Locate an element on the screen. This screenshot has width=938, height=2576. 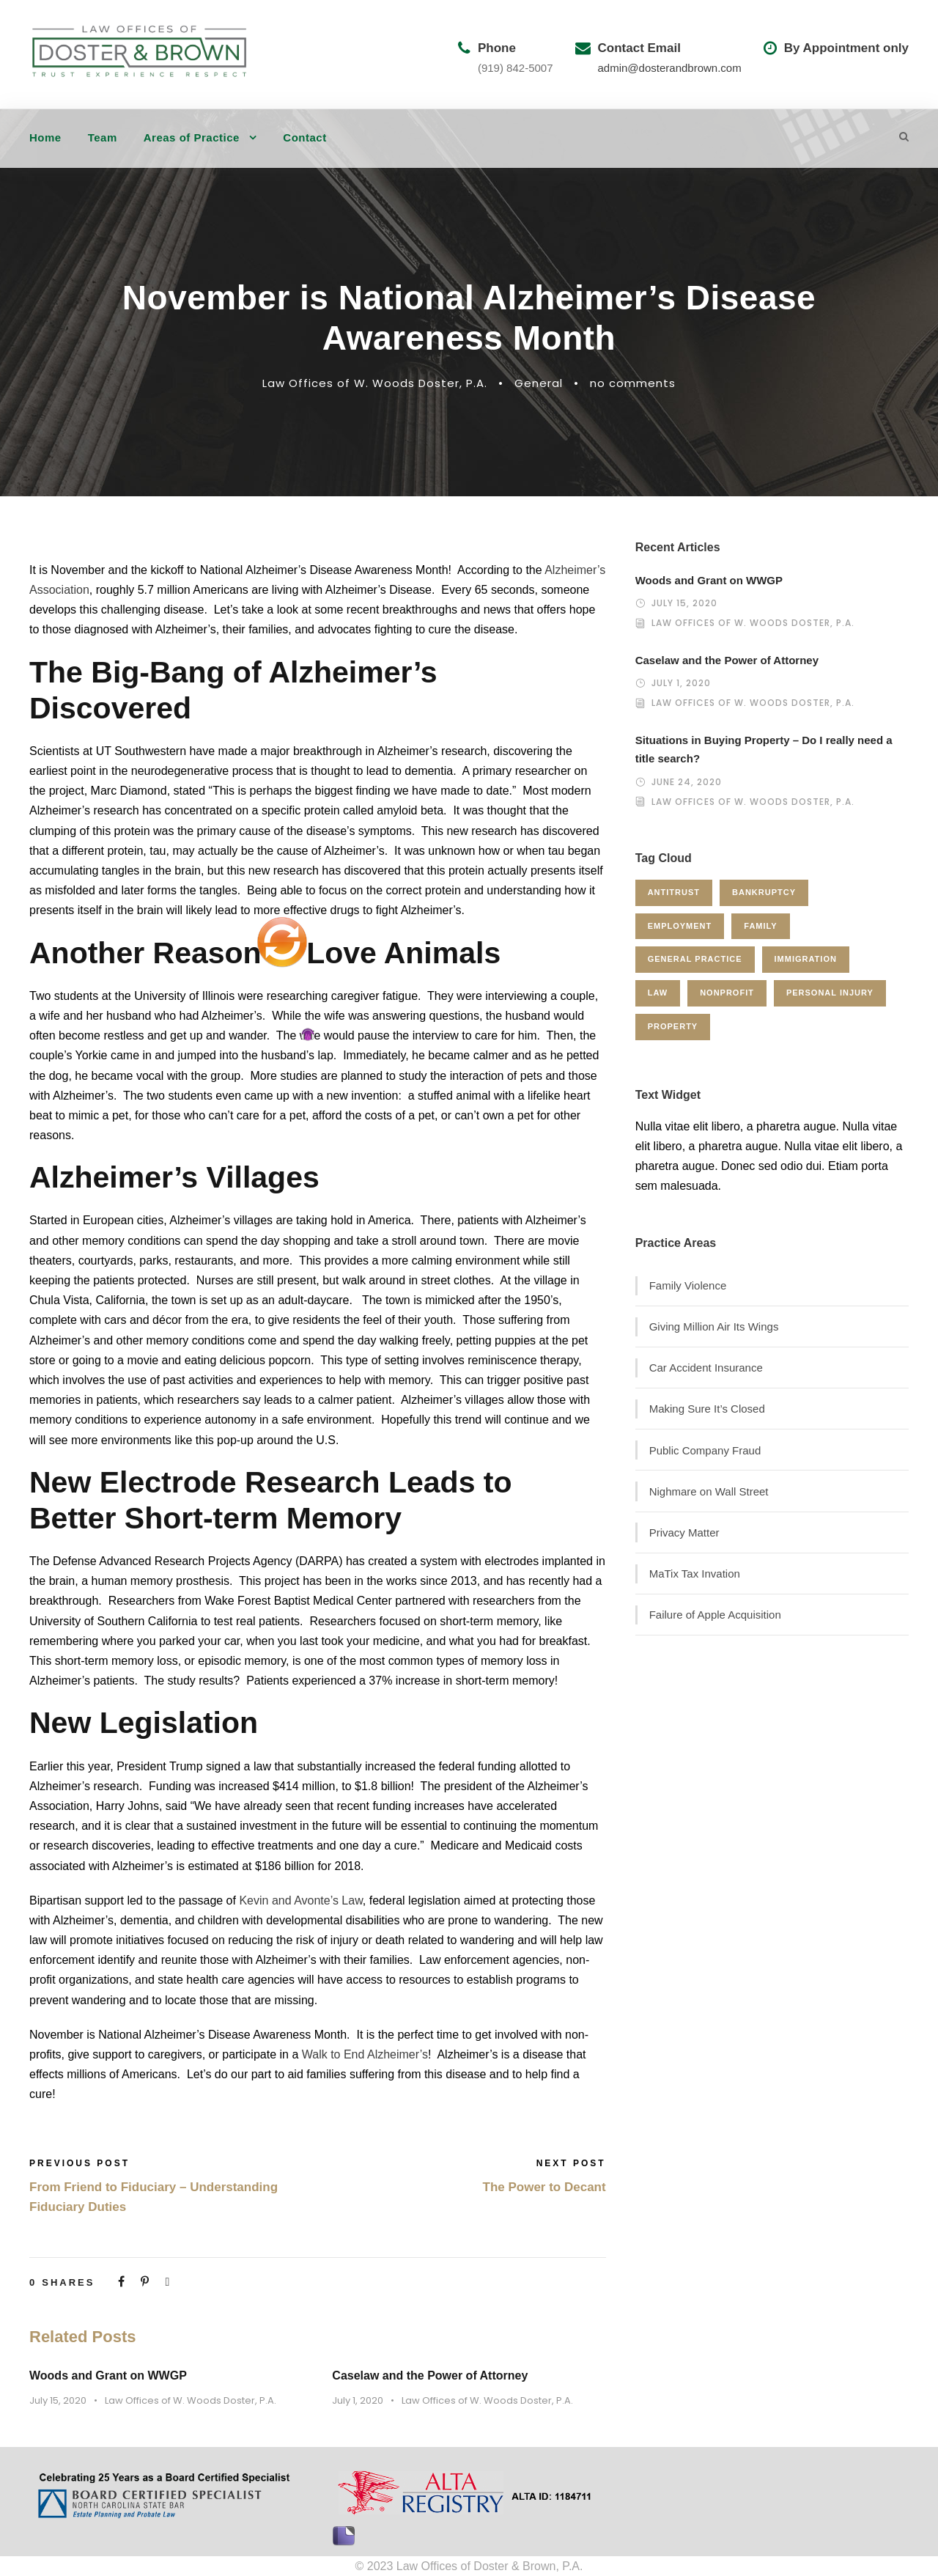
sync data across devices is located at coordinates (282, 942).